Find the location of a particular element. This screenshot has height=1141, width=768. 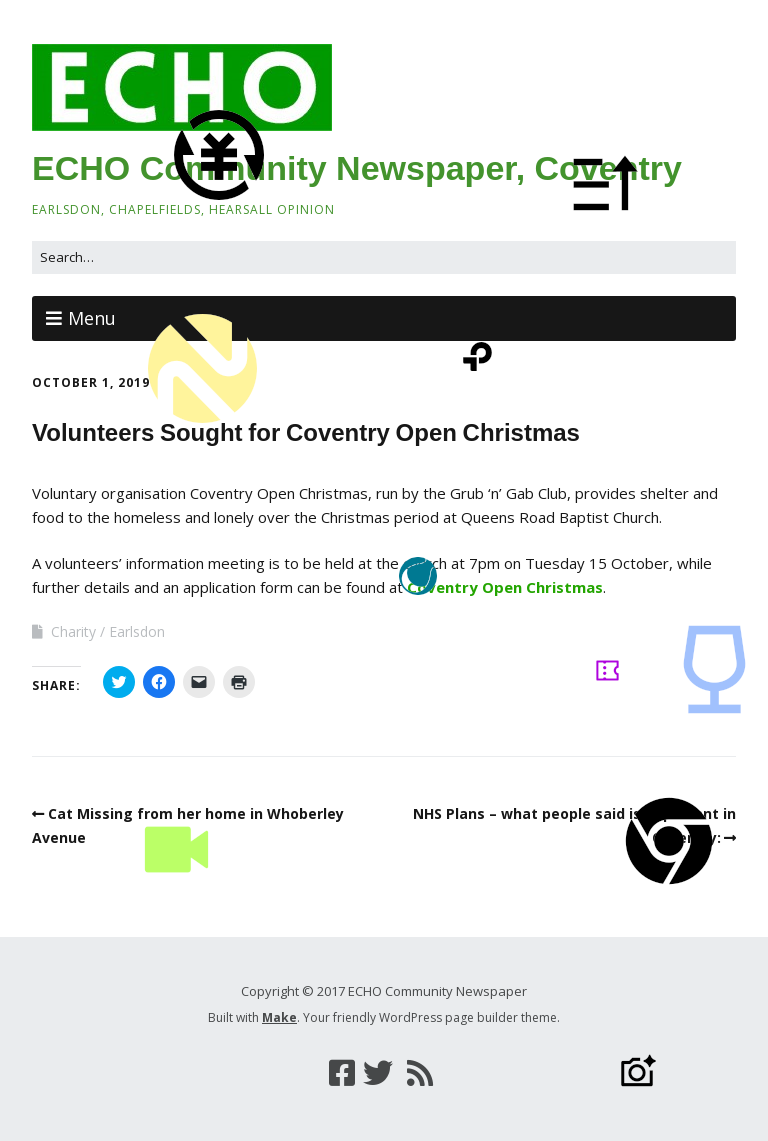

tp-link brand logo is located at coordinates (477, 356).